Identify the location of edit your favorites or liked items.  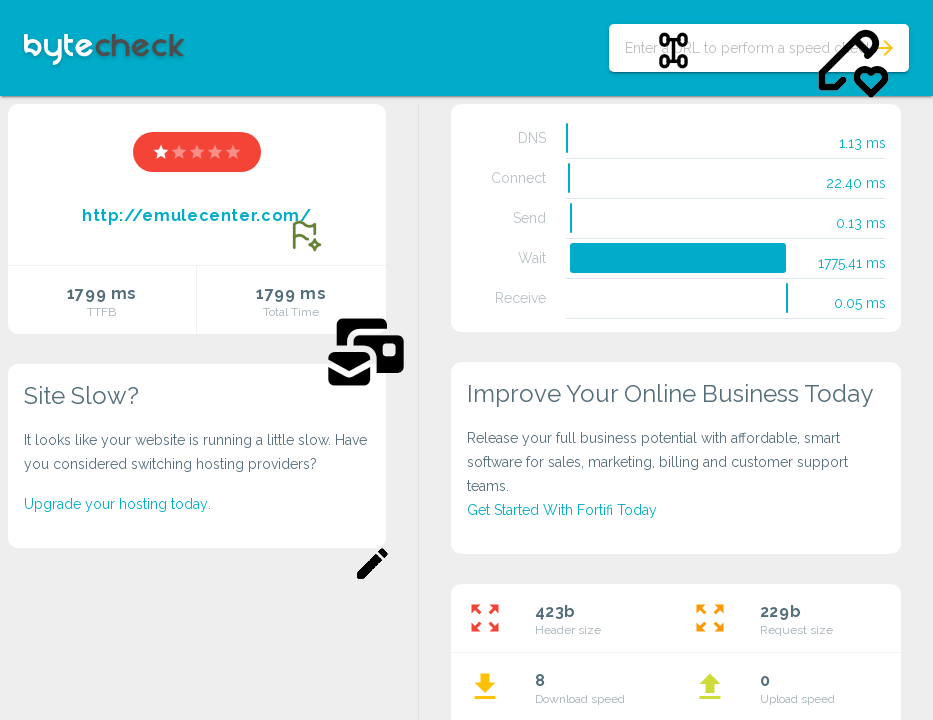
(850, 59).